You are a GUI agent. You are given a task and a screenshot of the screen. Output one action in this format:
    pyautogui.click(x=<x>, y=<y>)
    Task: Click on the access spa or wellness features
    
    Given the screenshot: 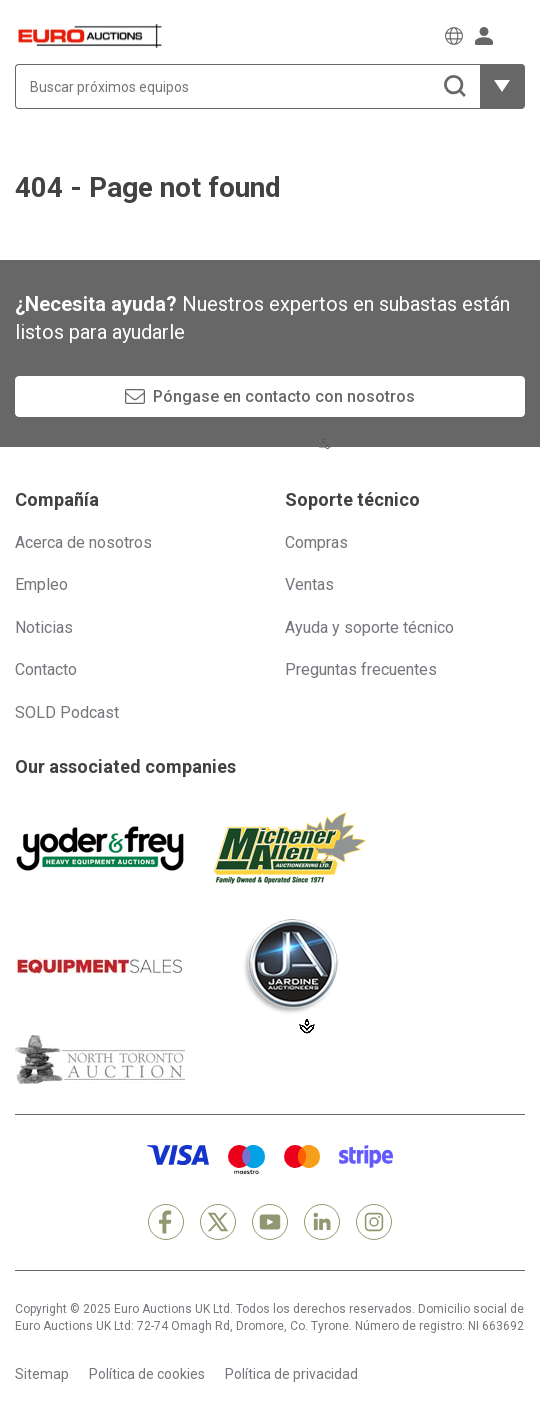 What is the action you would take?
    pyautogui.click(x=307, y=1026)
    